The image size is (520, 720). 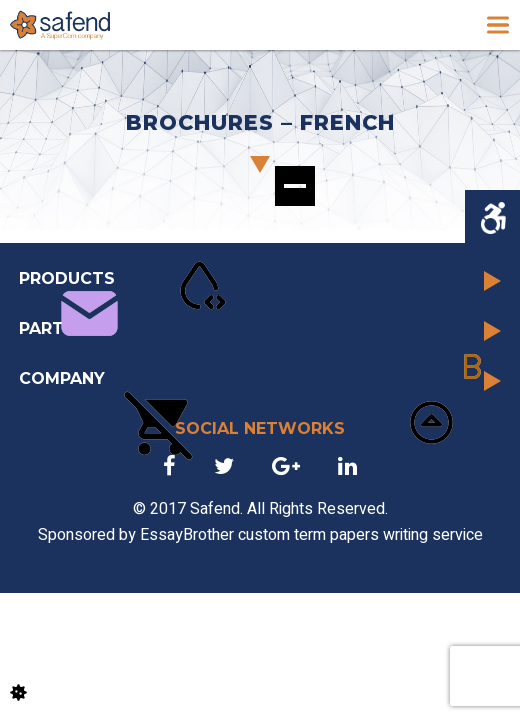 I want to click on toggle bold text formatting, so click(x=472, y=366).